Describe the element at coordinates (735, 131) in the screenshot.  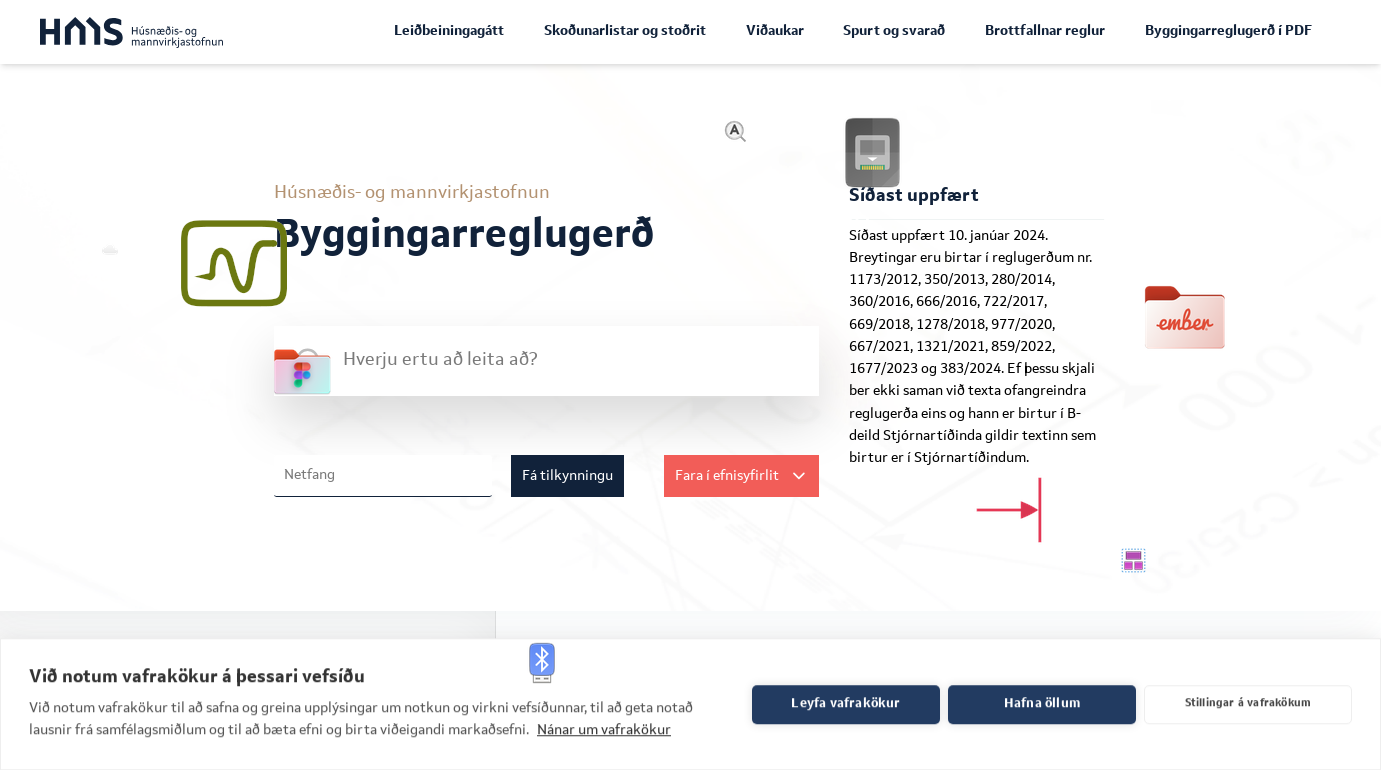
I see `search for text or content` at that location.